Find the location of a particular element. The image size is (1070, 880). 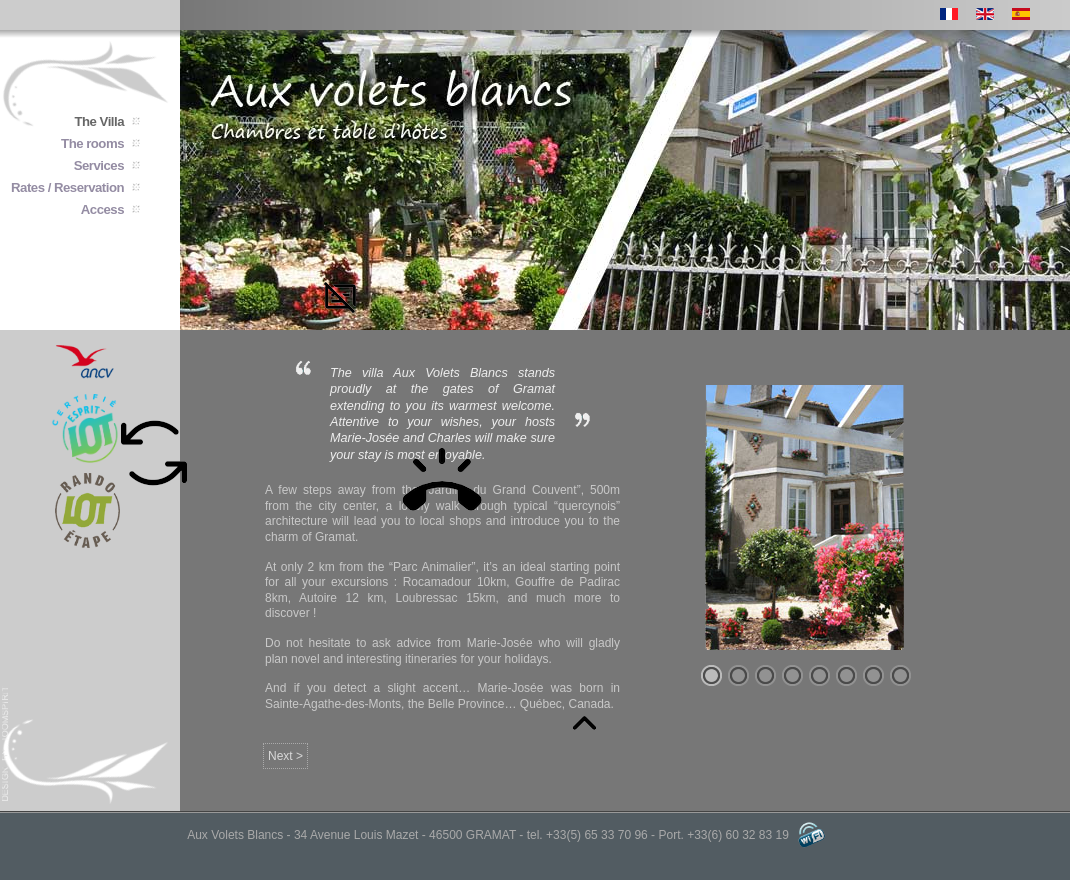

incoming call alert is located at coordinates (442, 481).